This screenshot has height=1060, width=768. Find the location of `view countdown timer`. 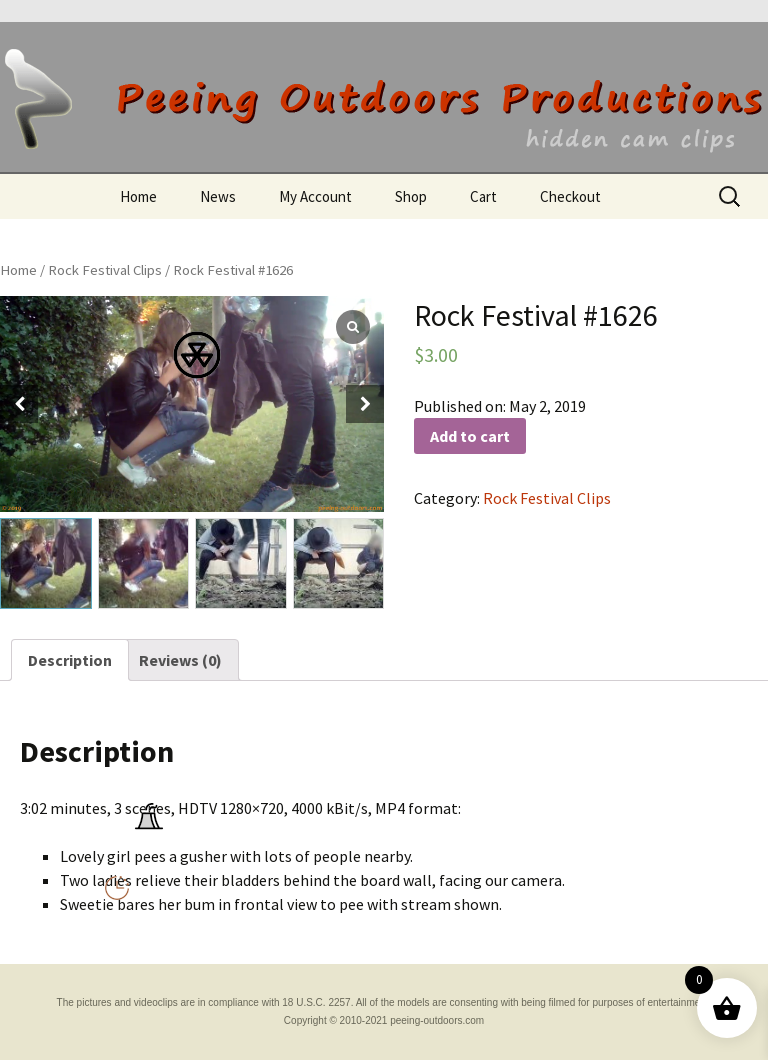

view countdown timer is located at coordinates (117, 888).